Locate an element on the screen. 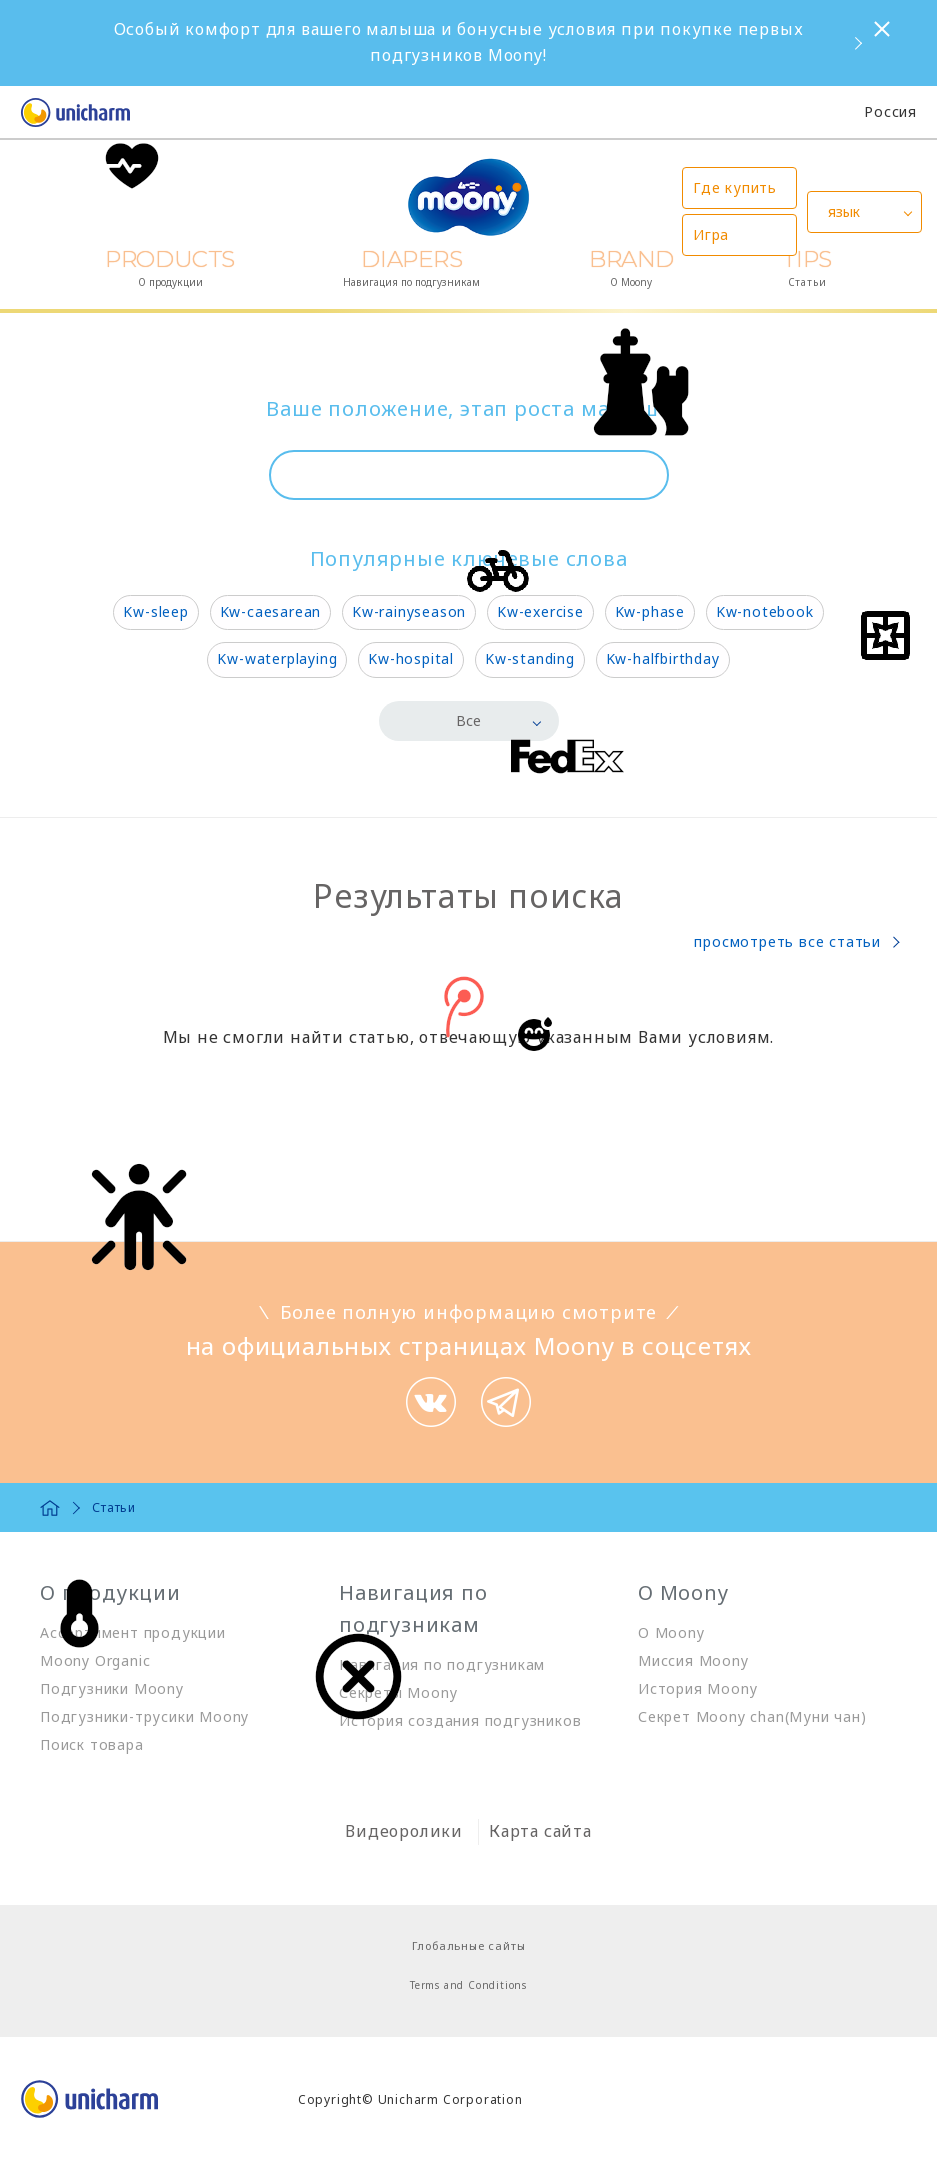 The height and width of the screenshot is (2161, 937). view pages or documents is located at coordinates (885, 635).